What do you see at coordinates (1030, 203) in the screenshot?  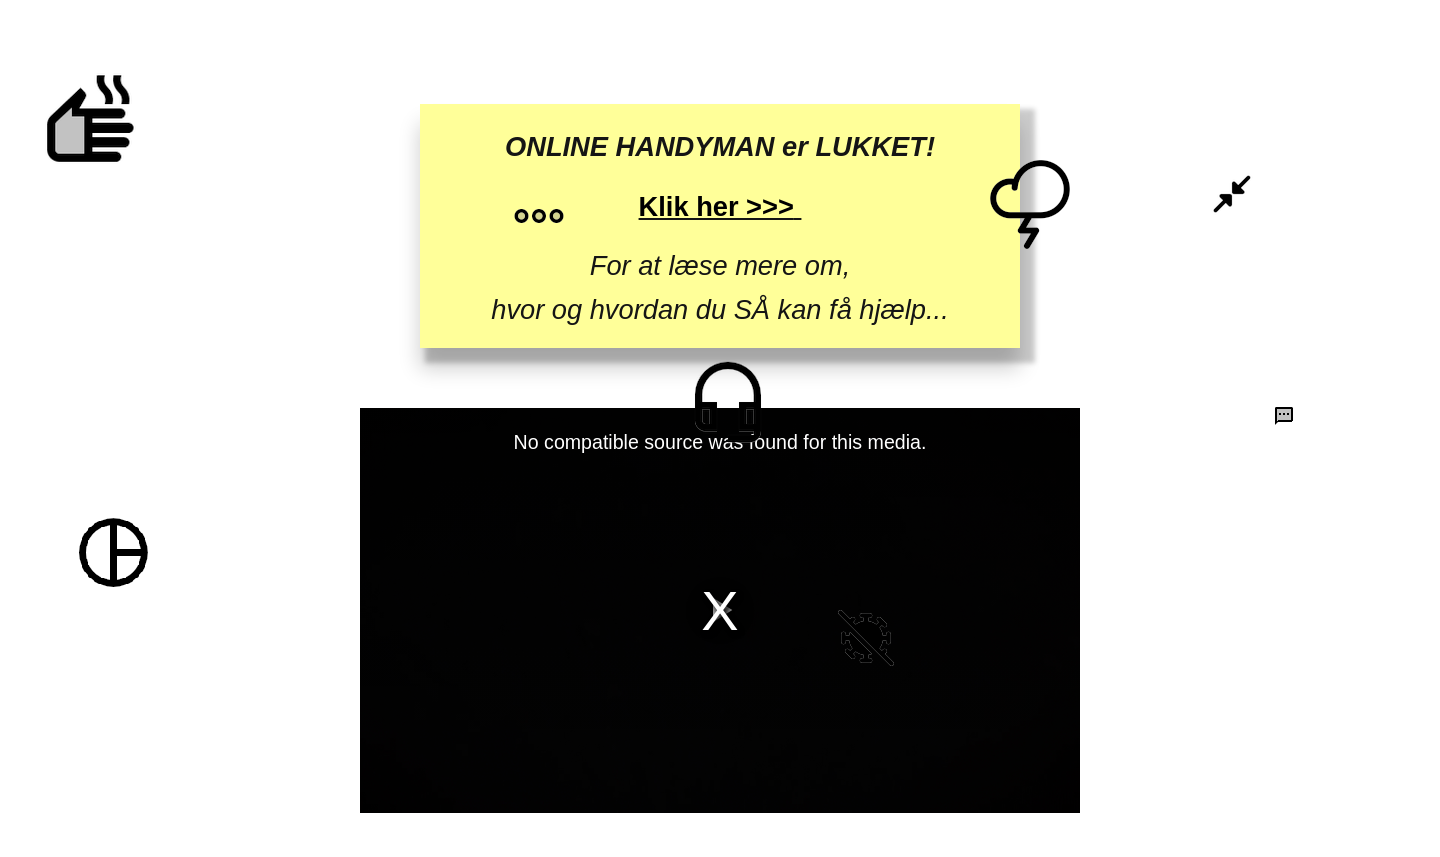 I see `indicates thunderstorm or severe weather conditions` at bounding box center [1030, 203].